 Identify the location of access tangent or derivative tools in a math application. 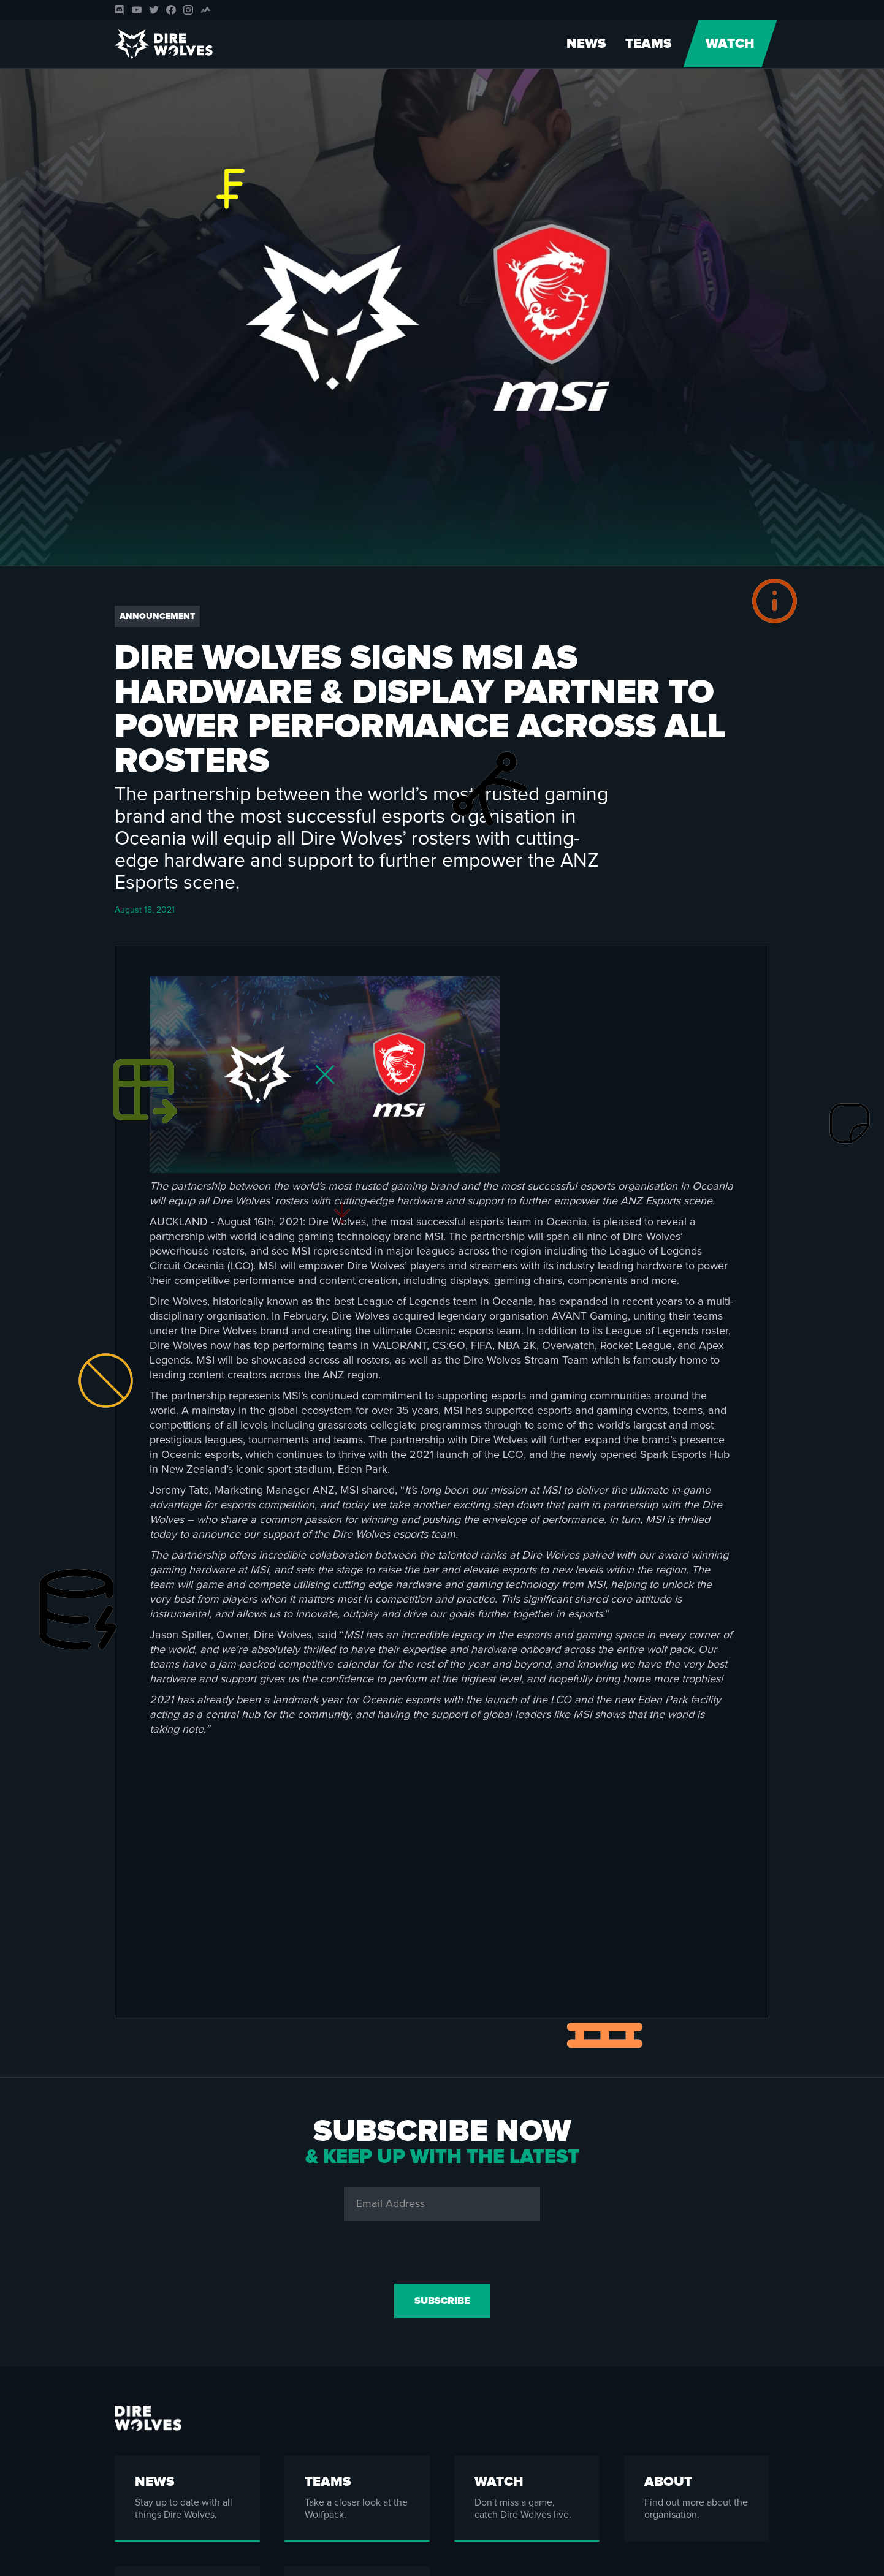
(490, 789).